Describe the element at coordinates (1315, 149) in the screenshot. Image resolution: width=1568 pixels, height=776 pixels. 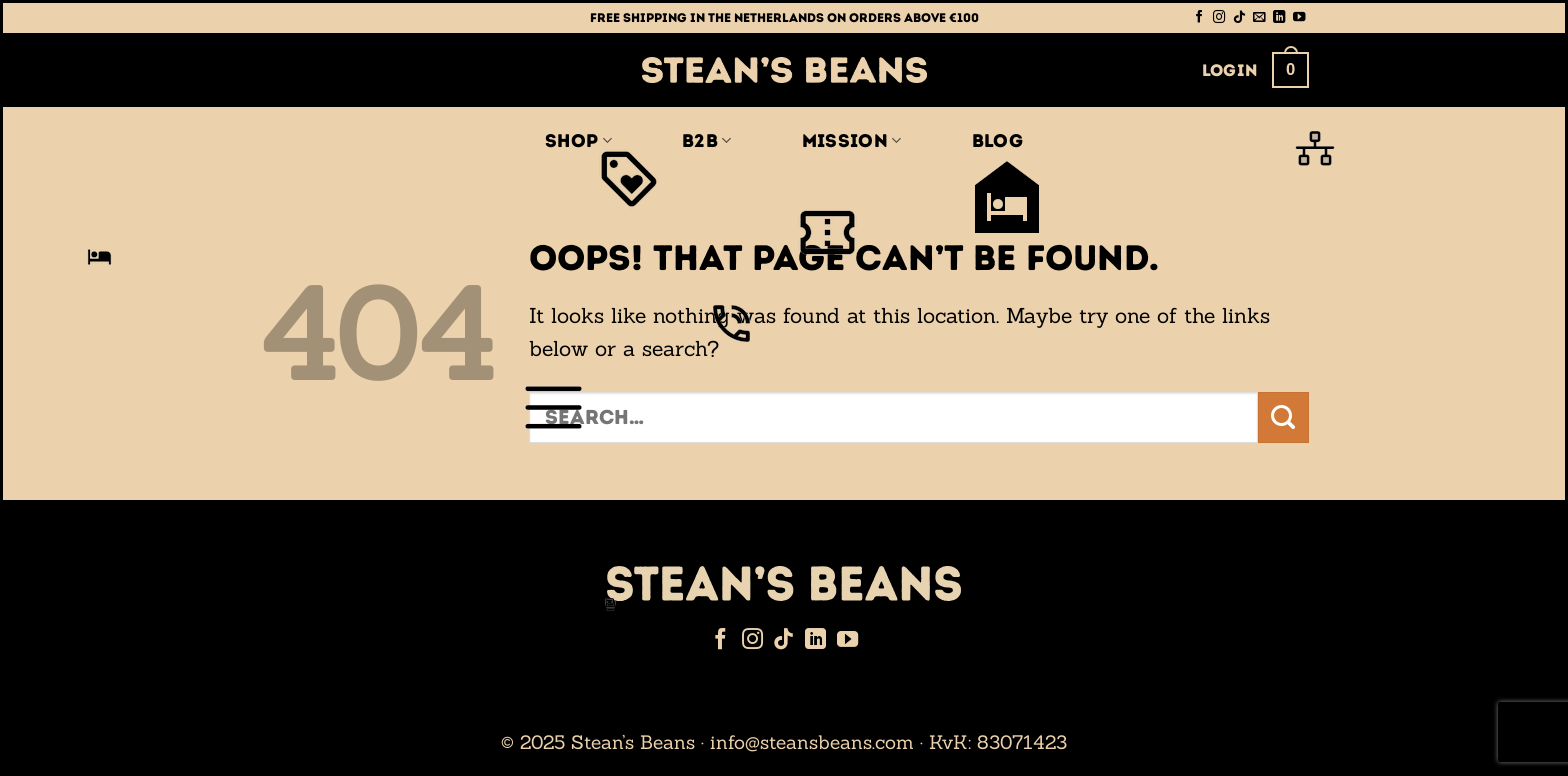
I see `view network topology or connected devices` at that location.